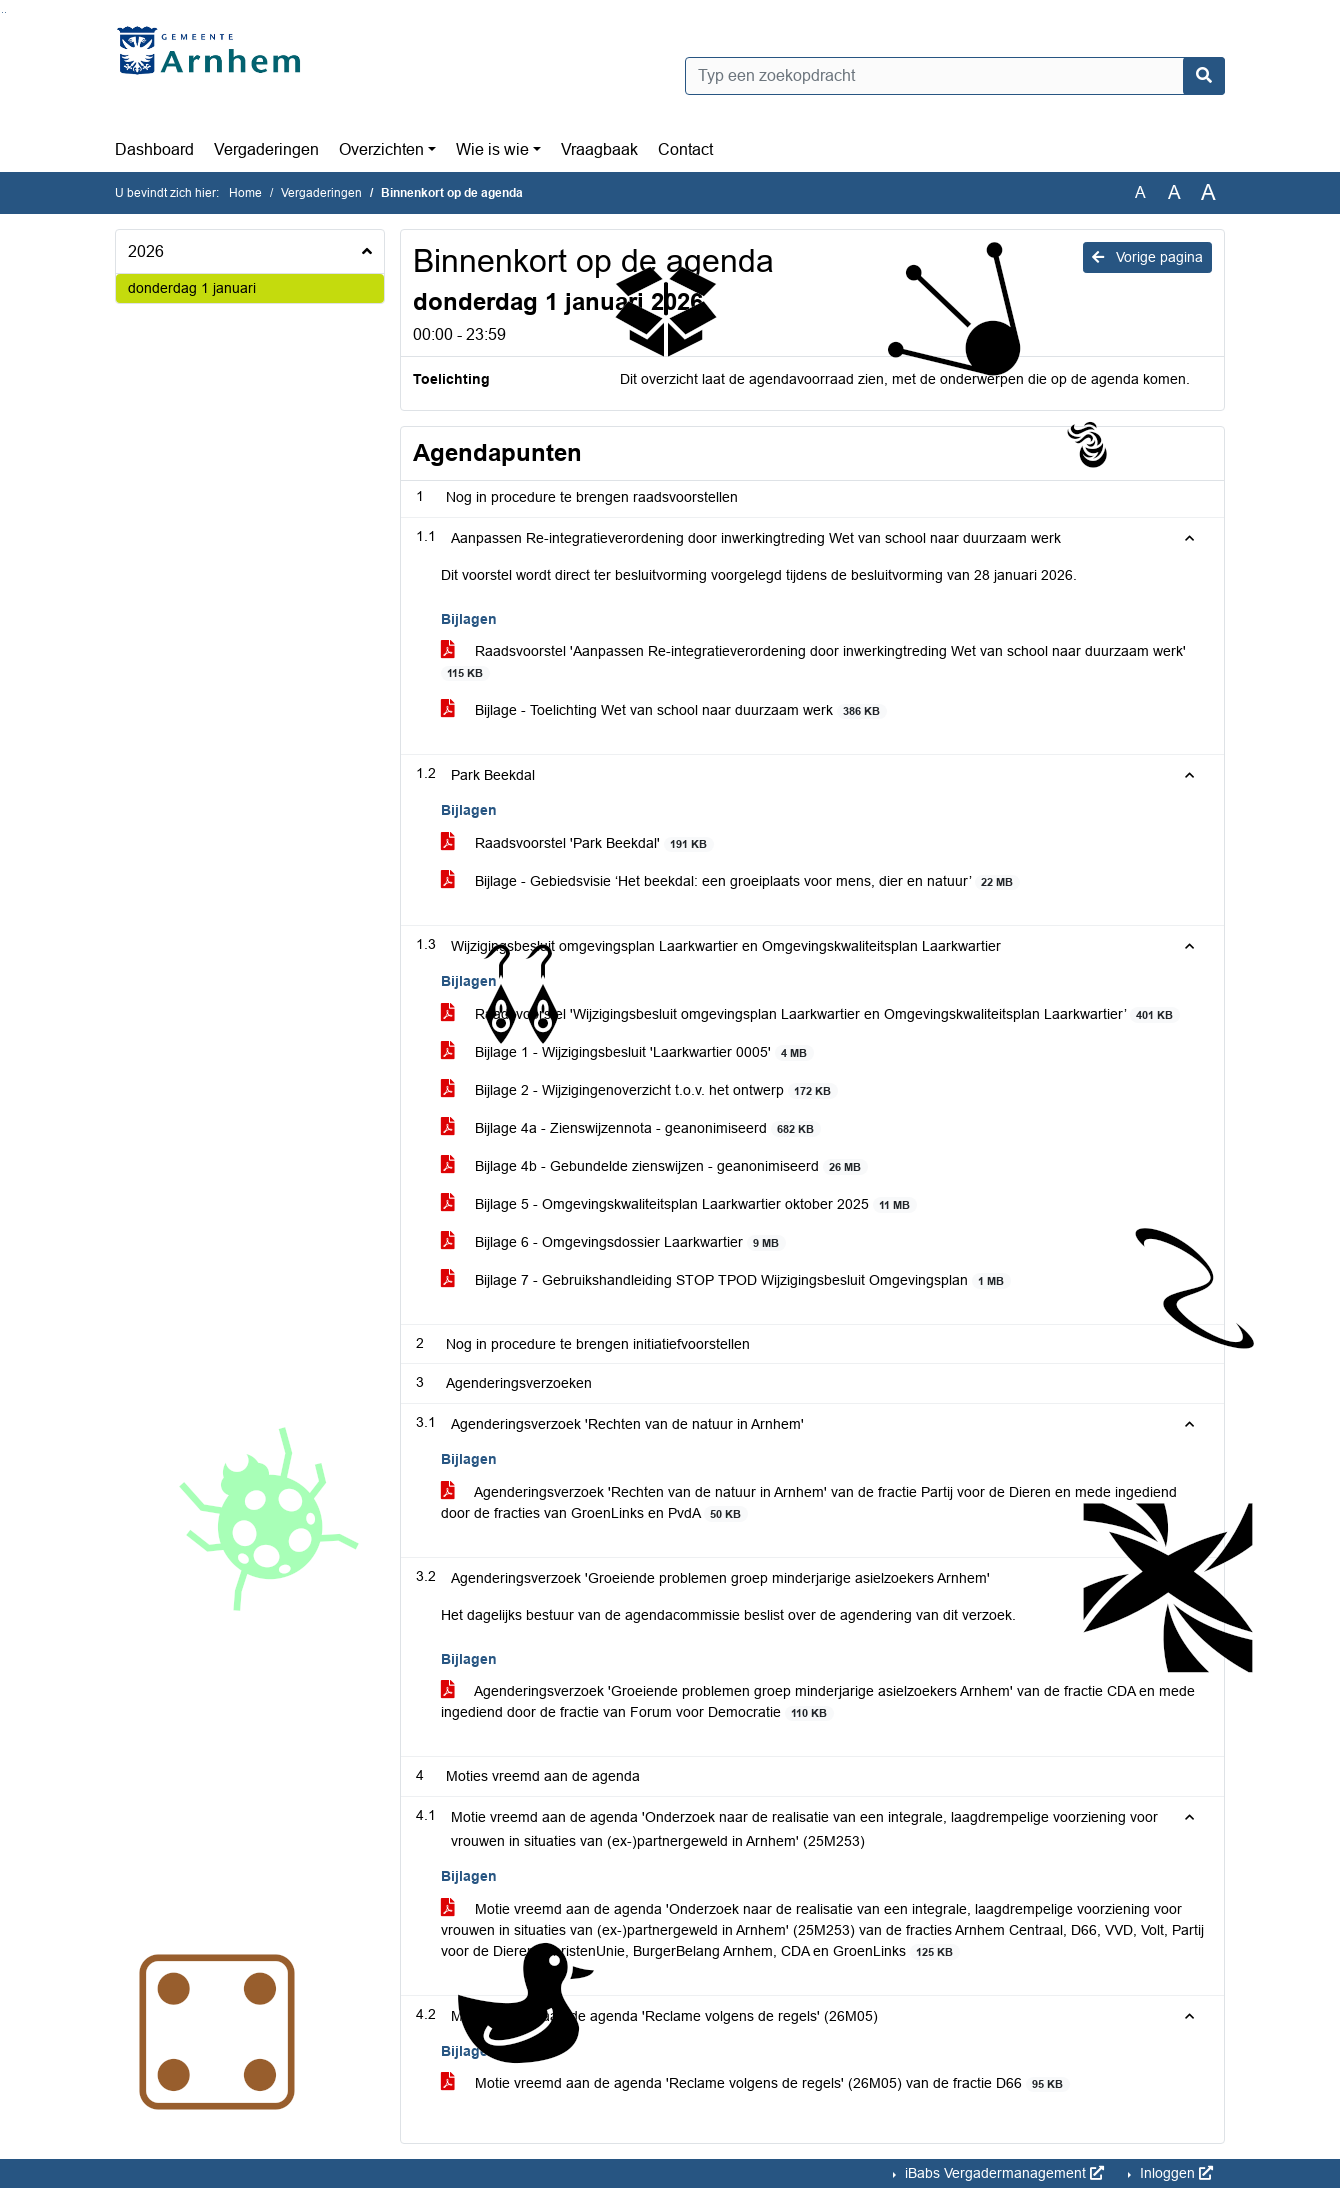 This screenshot has height=2188, width=1340. What do you see at coordinates (526, 2003) in the screenshot?
I see `access bath time or kids' mode features` at bounding box center [526, 2003].